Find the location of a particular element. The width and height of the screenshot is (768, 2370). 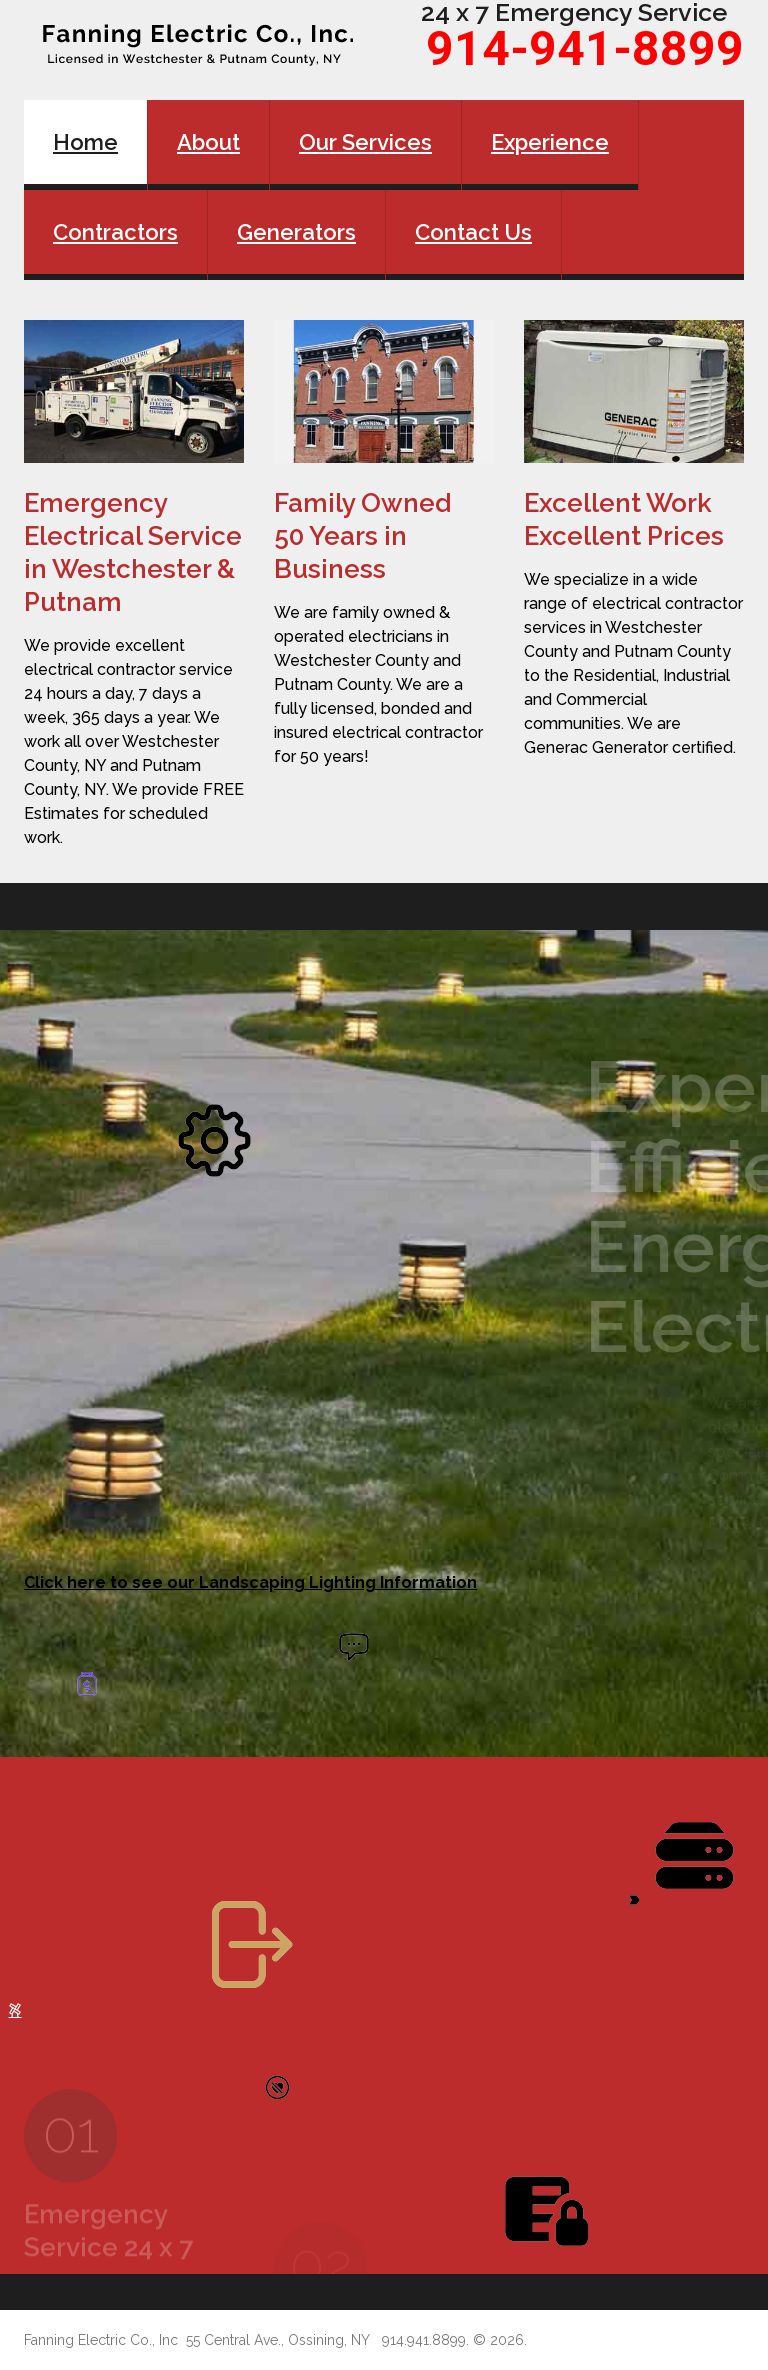

leave a tip or donation is located at coordinates (87, 1684).